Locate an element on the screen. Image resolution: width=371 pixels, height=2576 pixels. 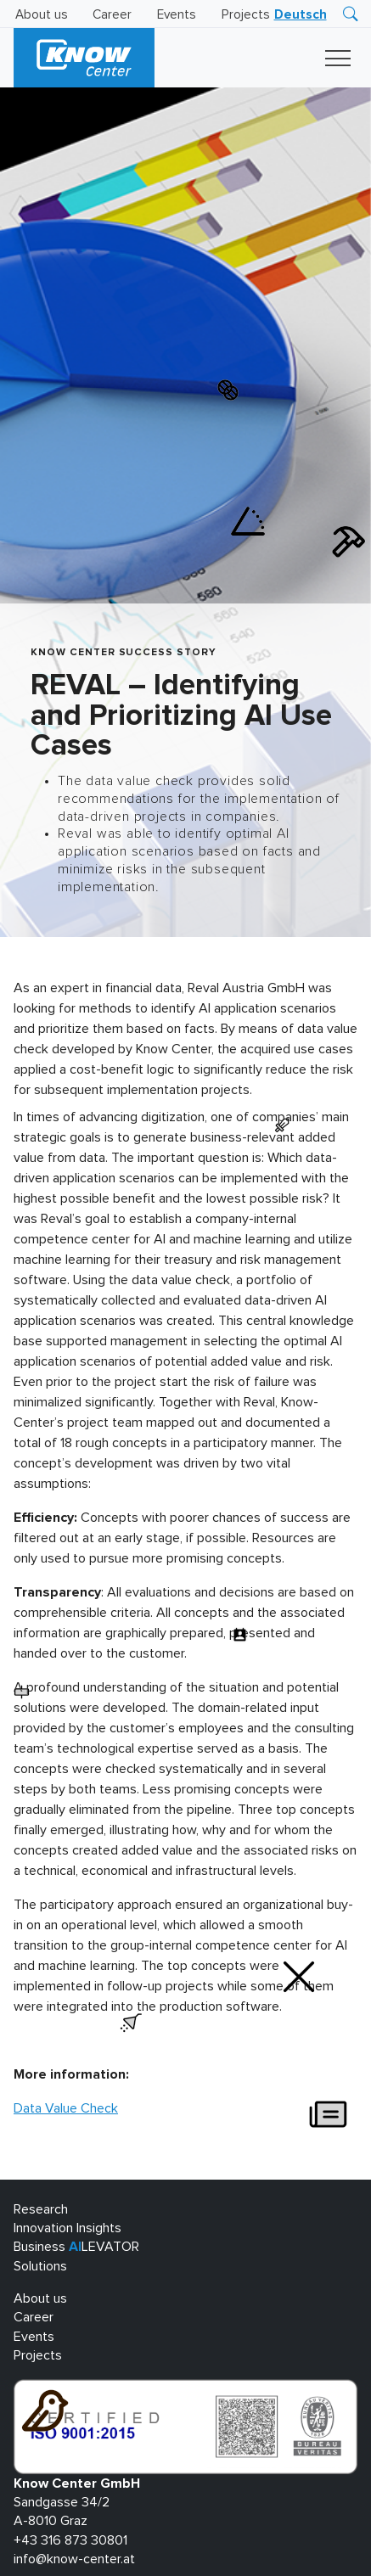
access game or combat features is located at coordinates (282, 1125).